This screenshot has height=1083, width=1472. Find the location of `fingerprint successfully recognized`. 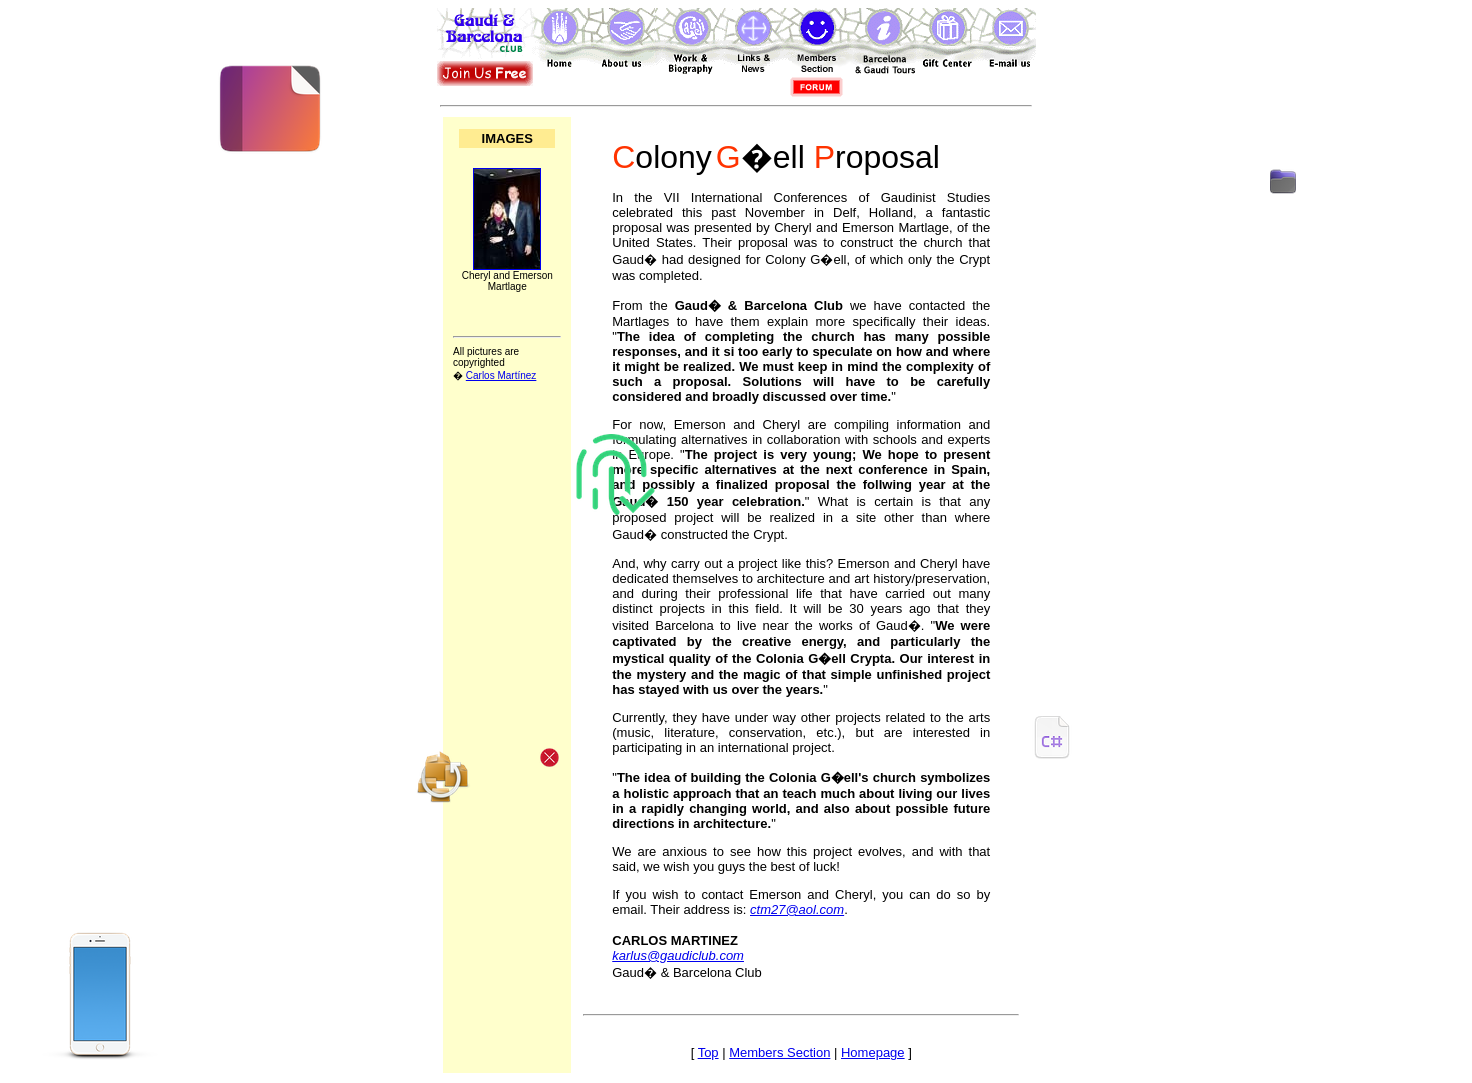

fingerprint successfully recognized is located at coordinates (615, 474).